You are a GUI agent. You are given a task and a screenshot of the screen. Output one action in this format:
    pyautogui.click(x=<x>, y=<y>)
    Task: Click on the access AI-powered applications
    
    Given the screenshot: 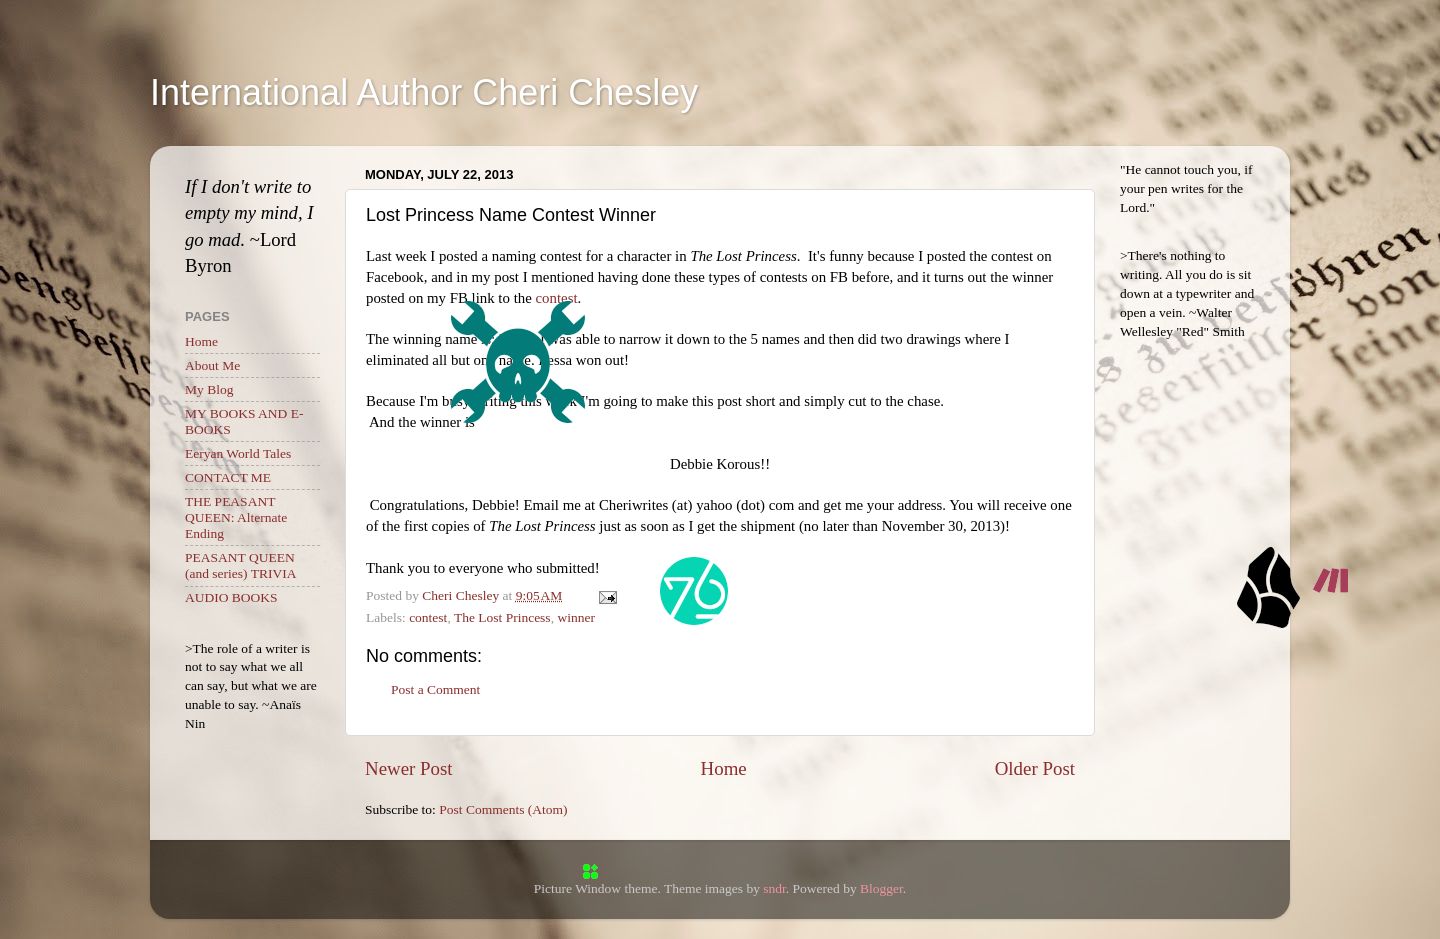 What is the action you would take?
    pyautogui.click(x=590, y=871)
    